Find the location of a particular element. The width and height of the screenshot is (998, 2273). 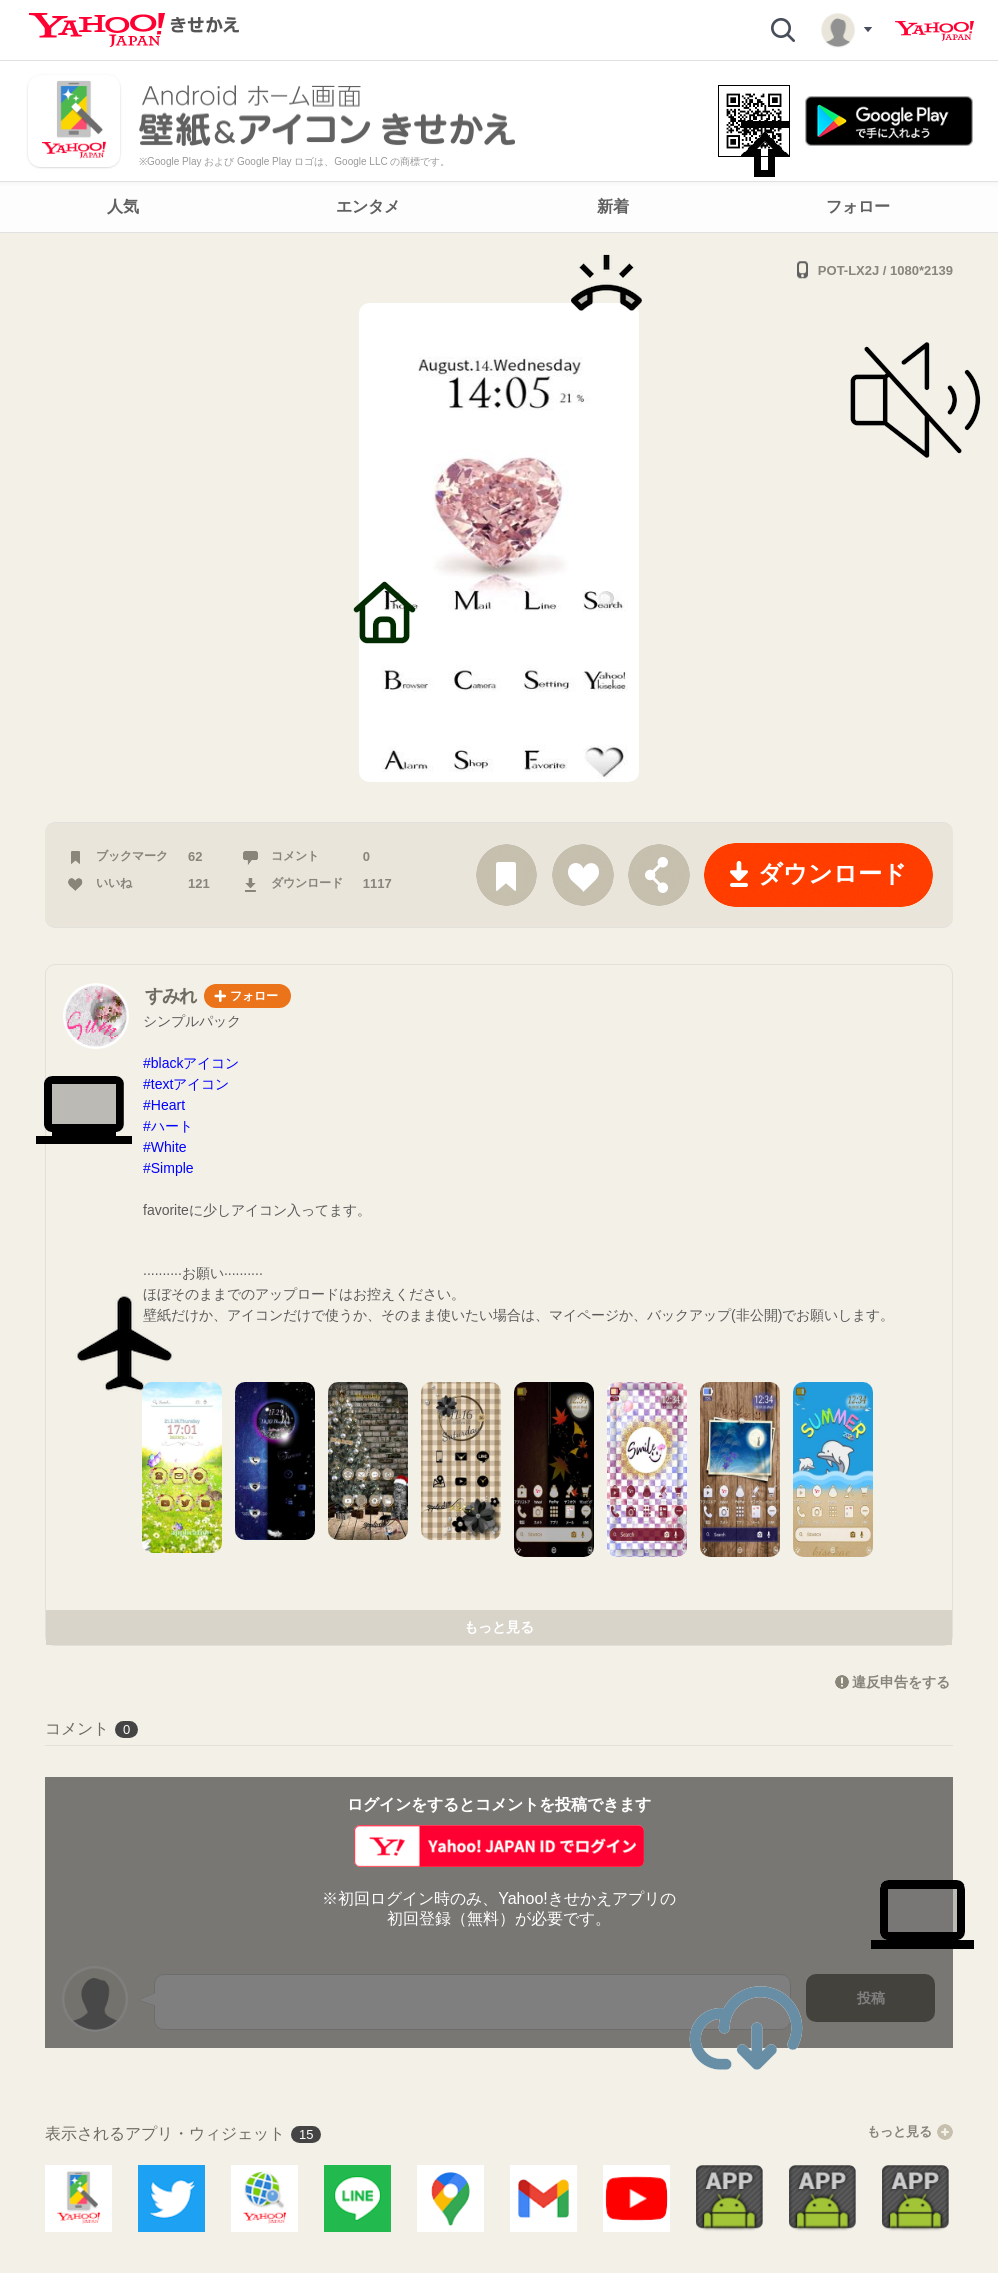

download from cloud storage is located at coordinates (746, 2028).